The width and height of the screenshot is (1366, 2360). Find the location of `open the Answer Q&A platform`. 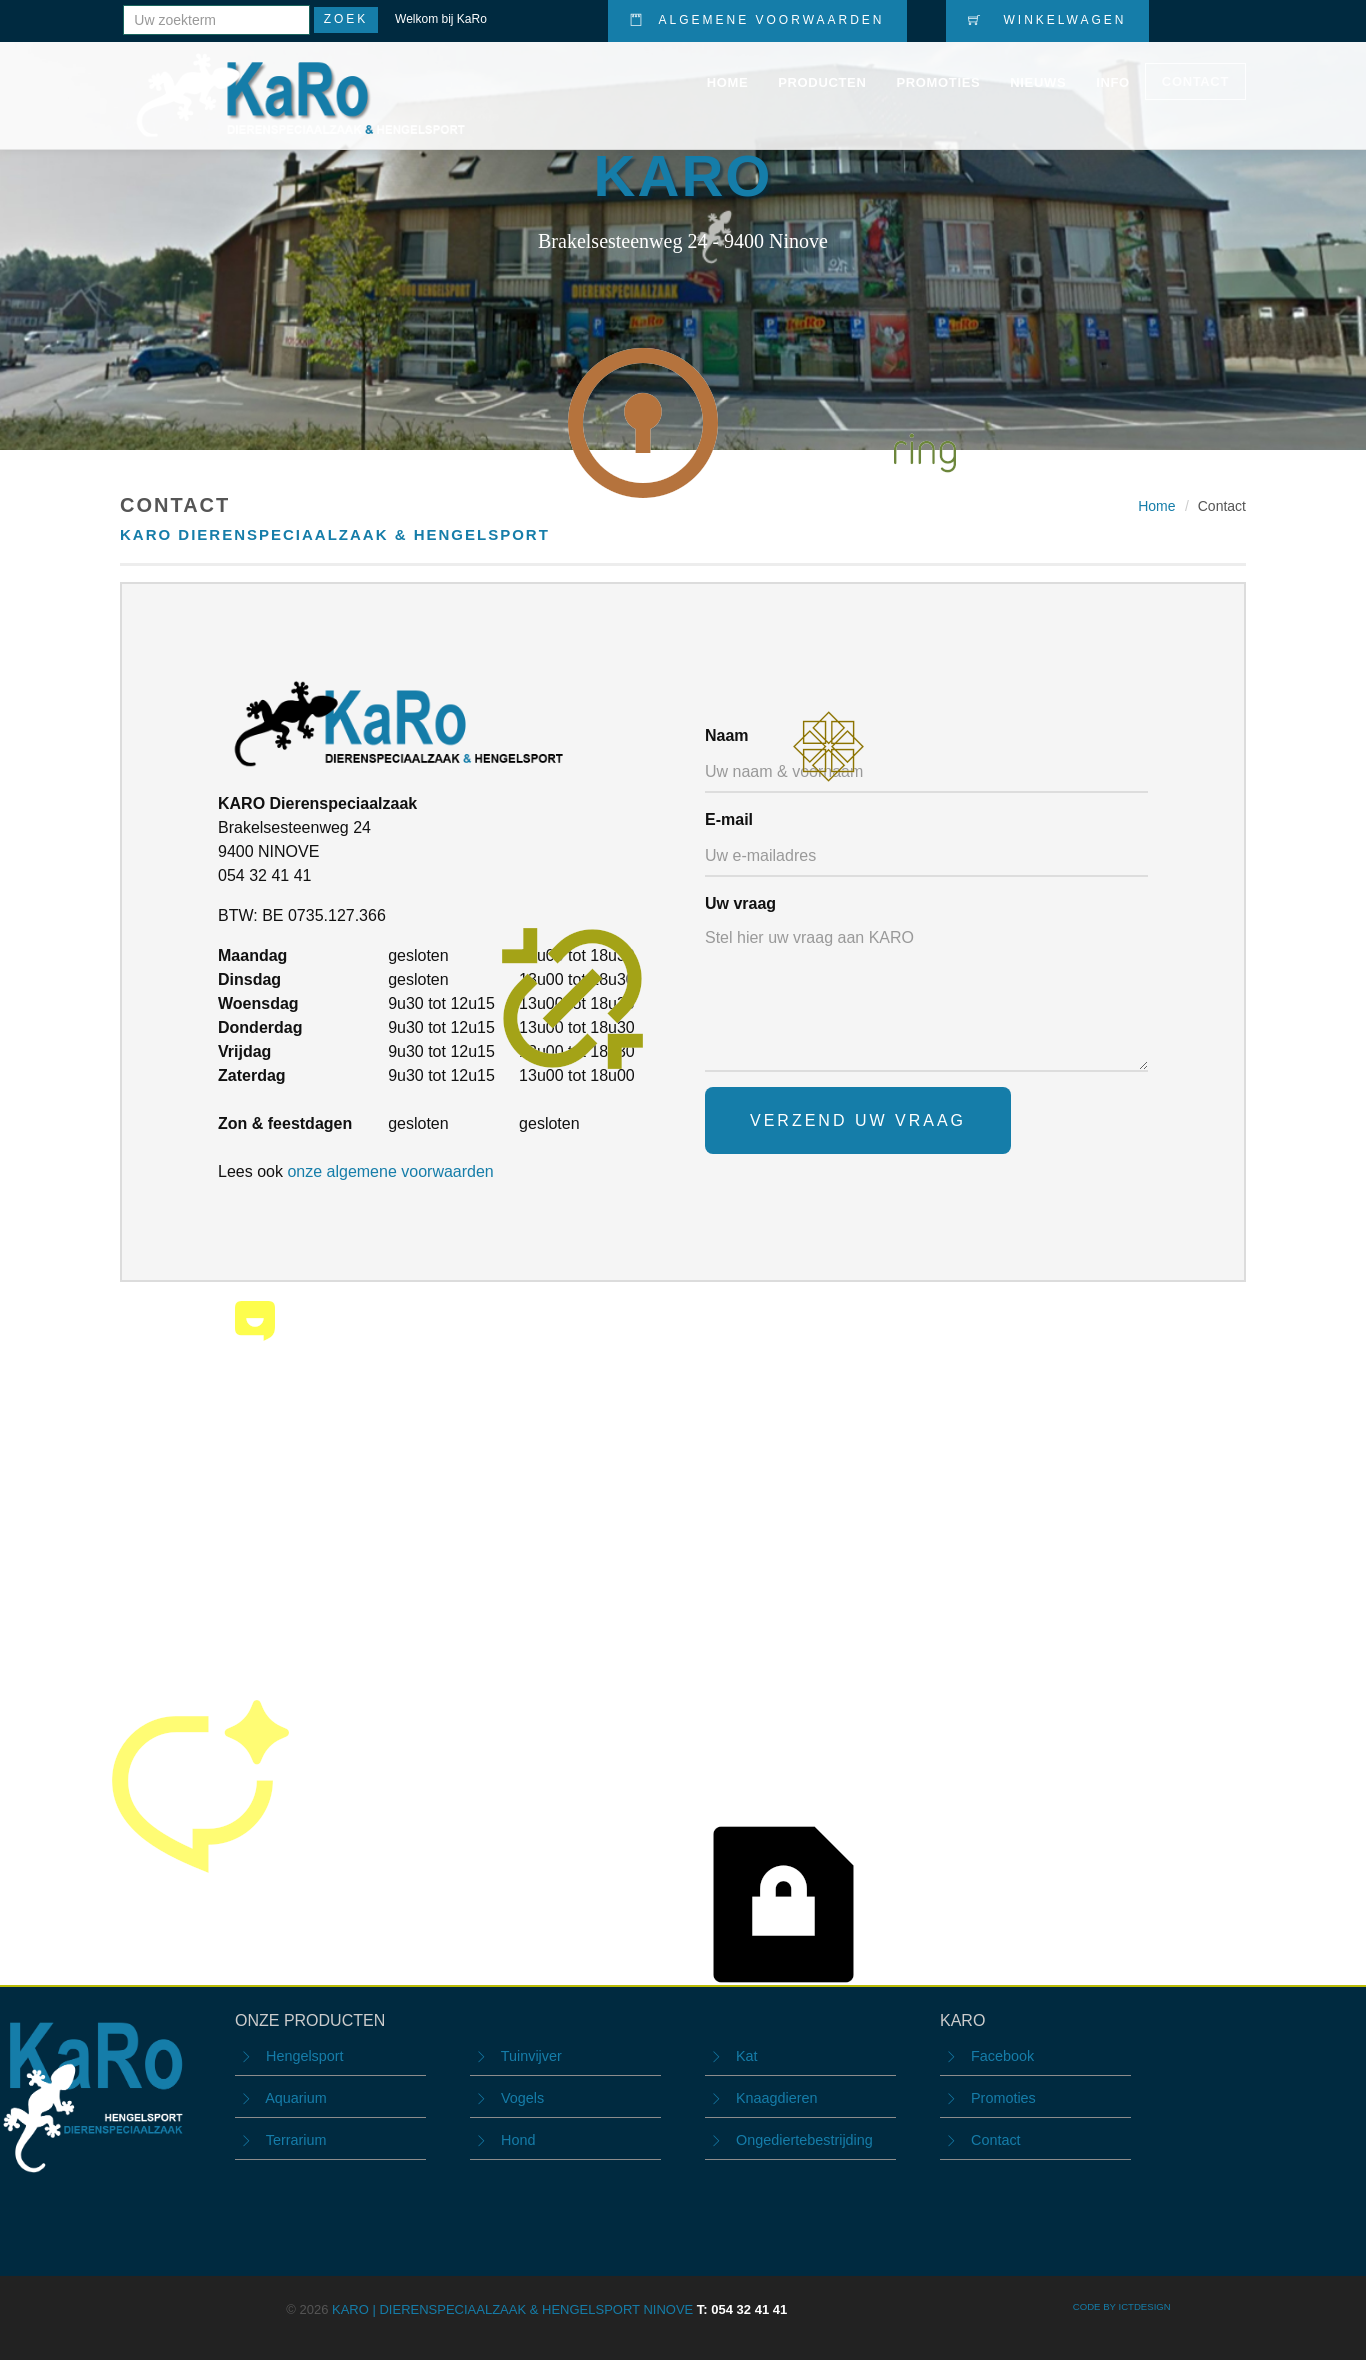

open the Answer Q&A platform is located at coordinates (255, 1321).